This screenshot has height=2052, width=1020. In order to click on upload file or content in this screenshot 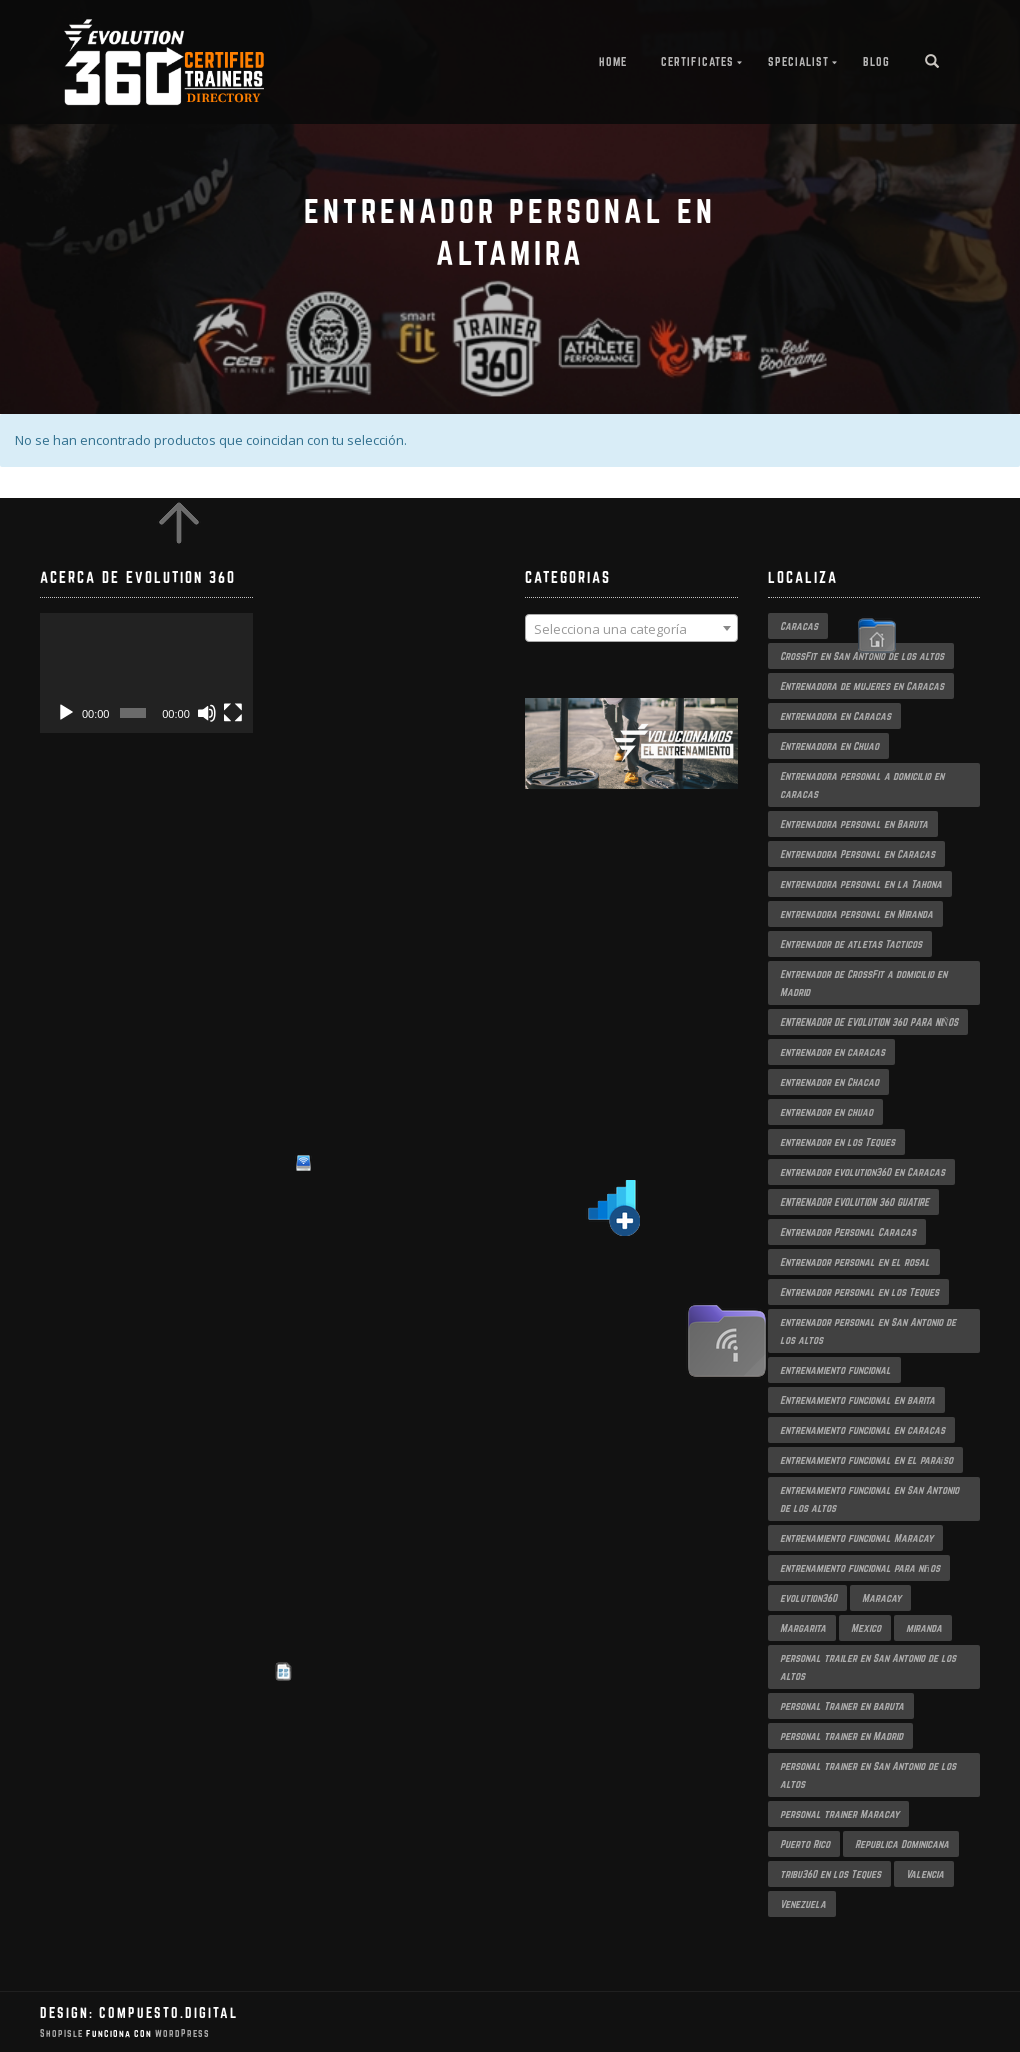, I will do `click(179, 523)`.